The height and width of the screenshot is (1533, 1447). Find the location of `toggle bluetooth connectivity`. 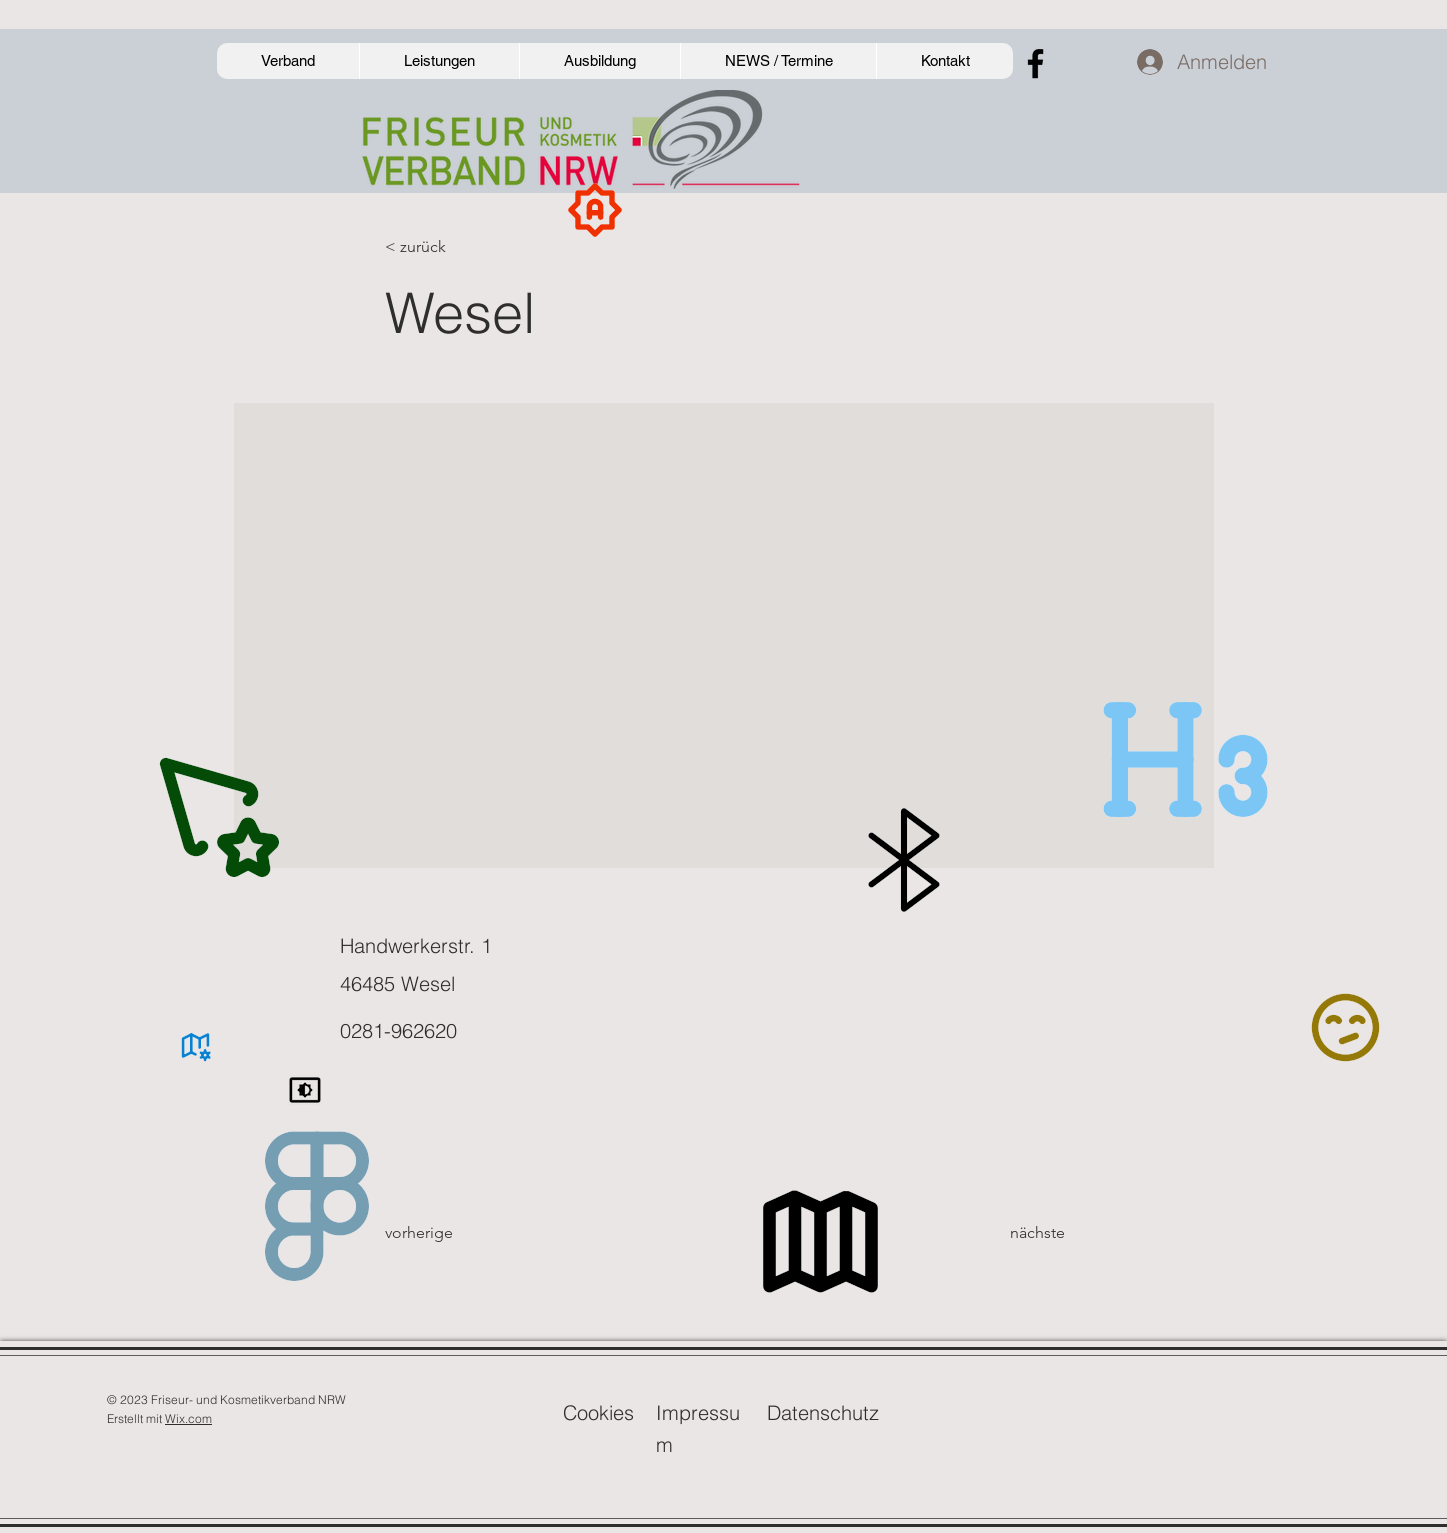

toggle bluetooth connectivity is located at coordinates (904, 860).